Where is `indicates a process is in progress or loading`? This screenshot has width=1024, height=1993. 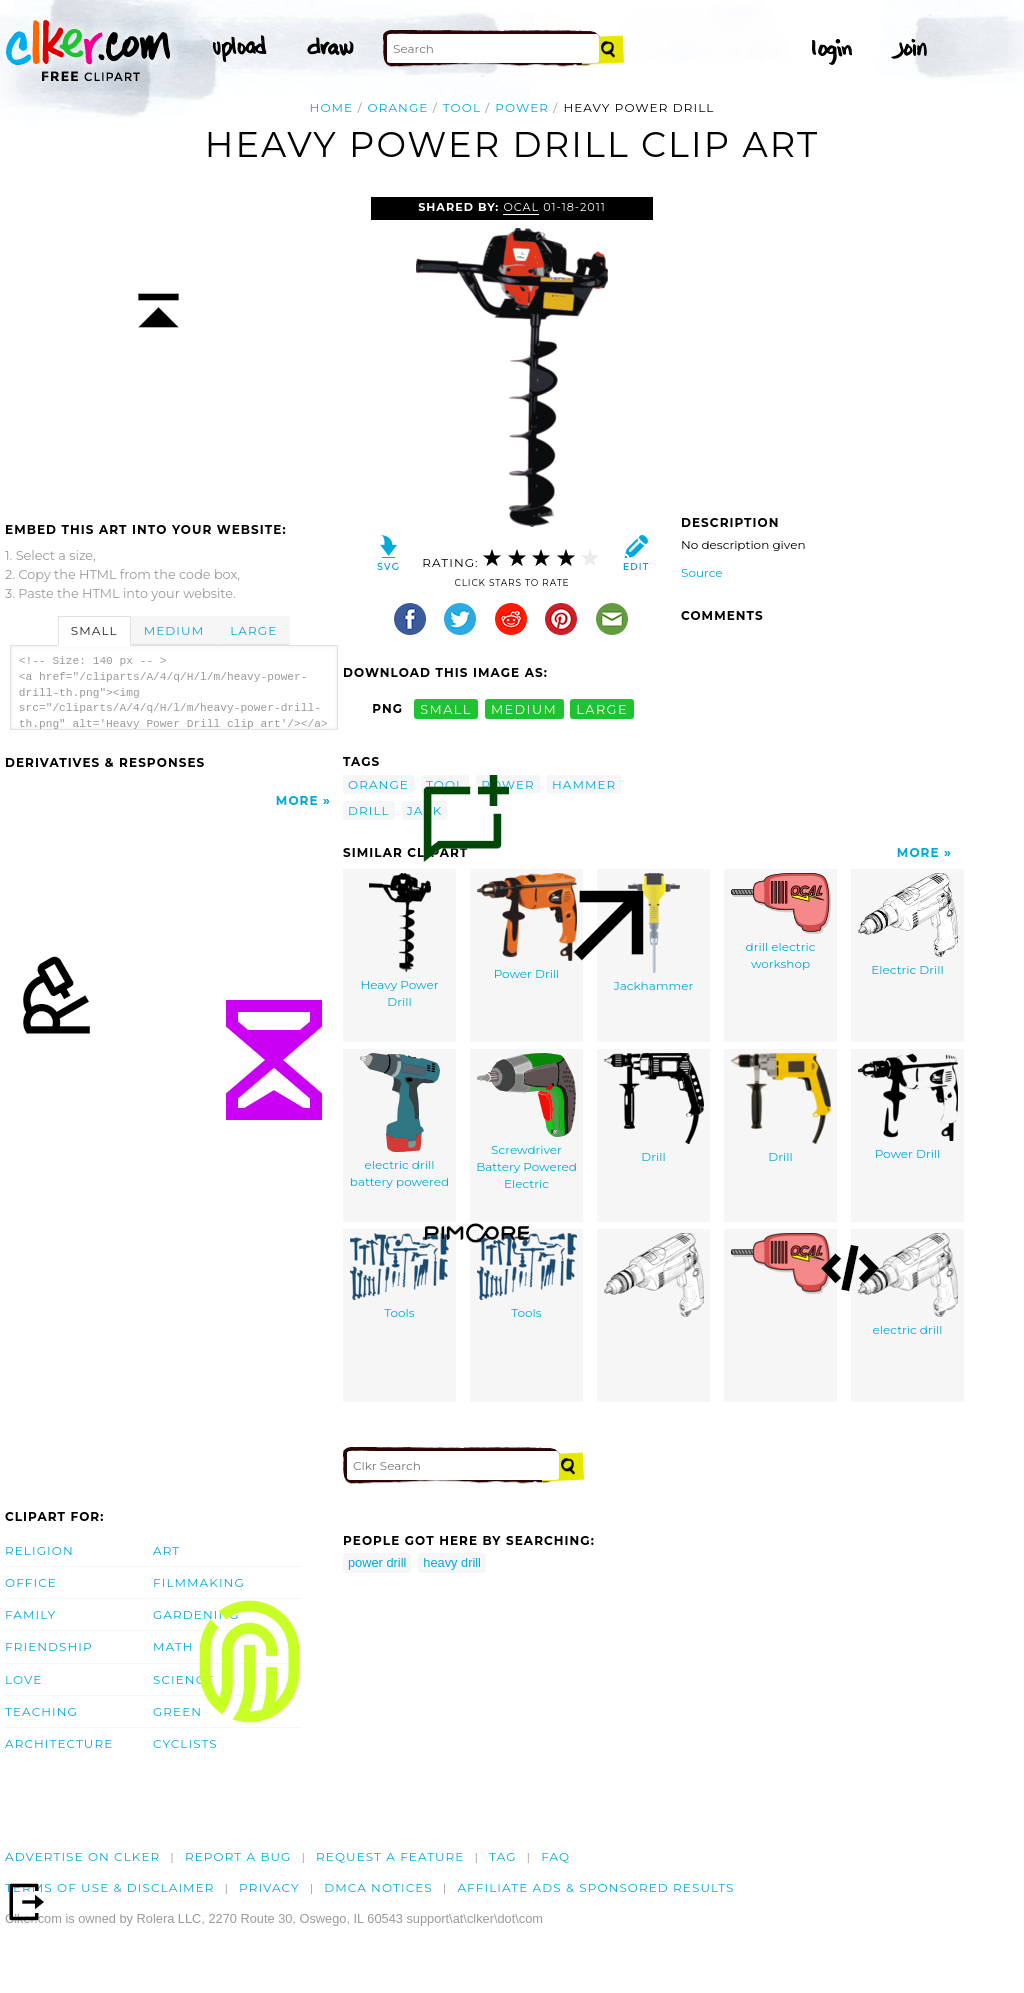
indicates a process is in progress or loading is located at coordinates (274, 1060).